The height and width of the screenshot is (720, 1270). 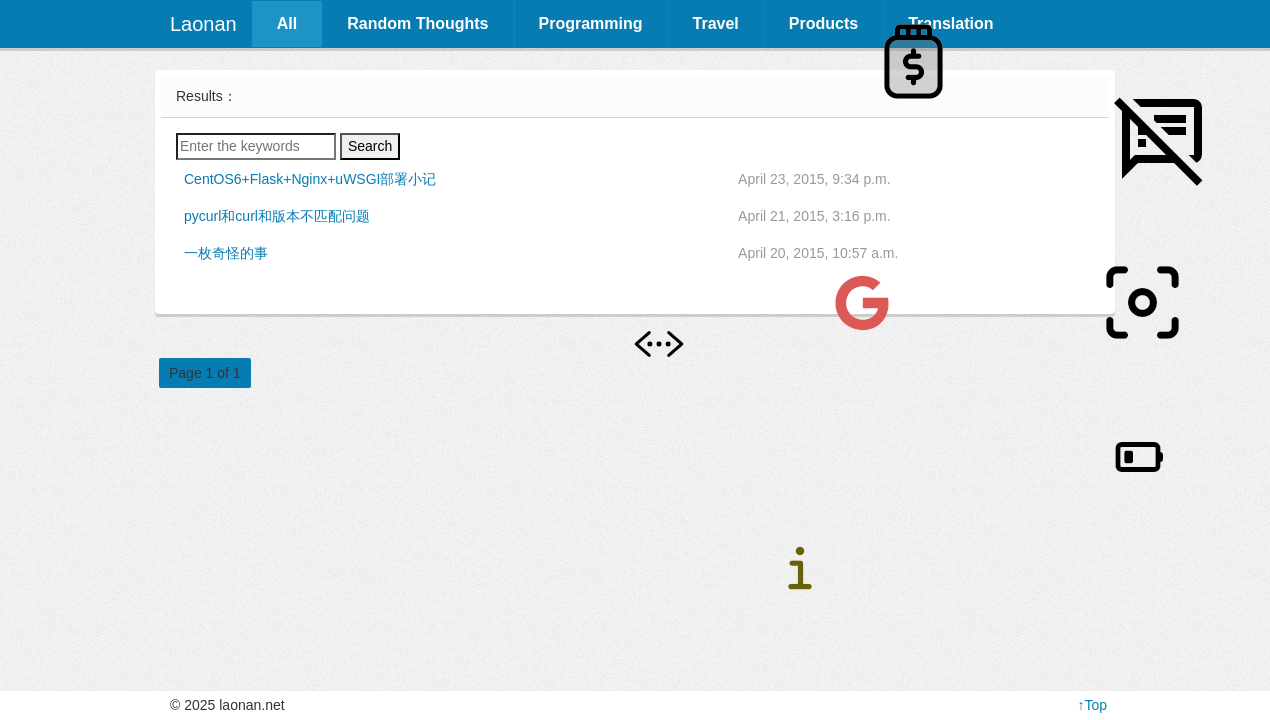 What do you see at coordinates (800, 568) in the screenshot?
I see `view more information or details` at bounding box center [800, 568].